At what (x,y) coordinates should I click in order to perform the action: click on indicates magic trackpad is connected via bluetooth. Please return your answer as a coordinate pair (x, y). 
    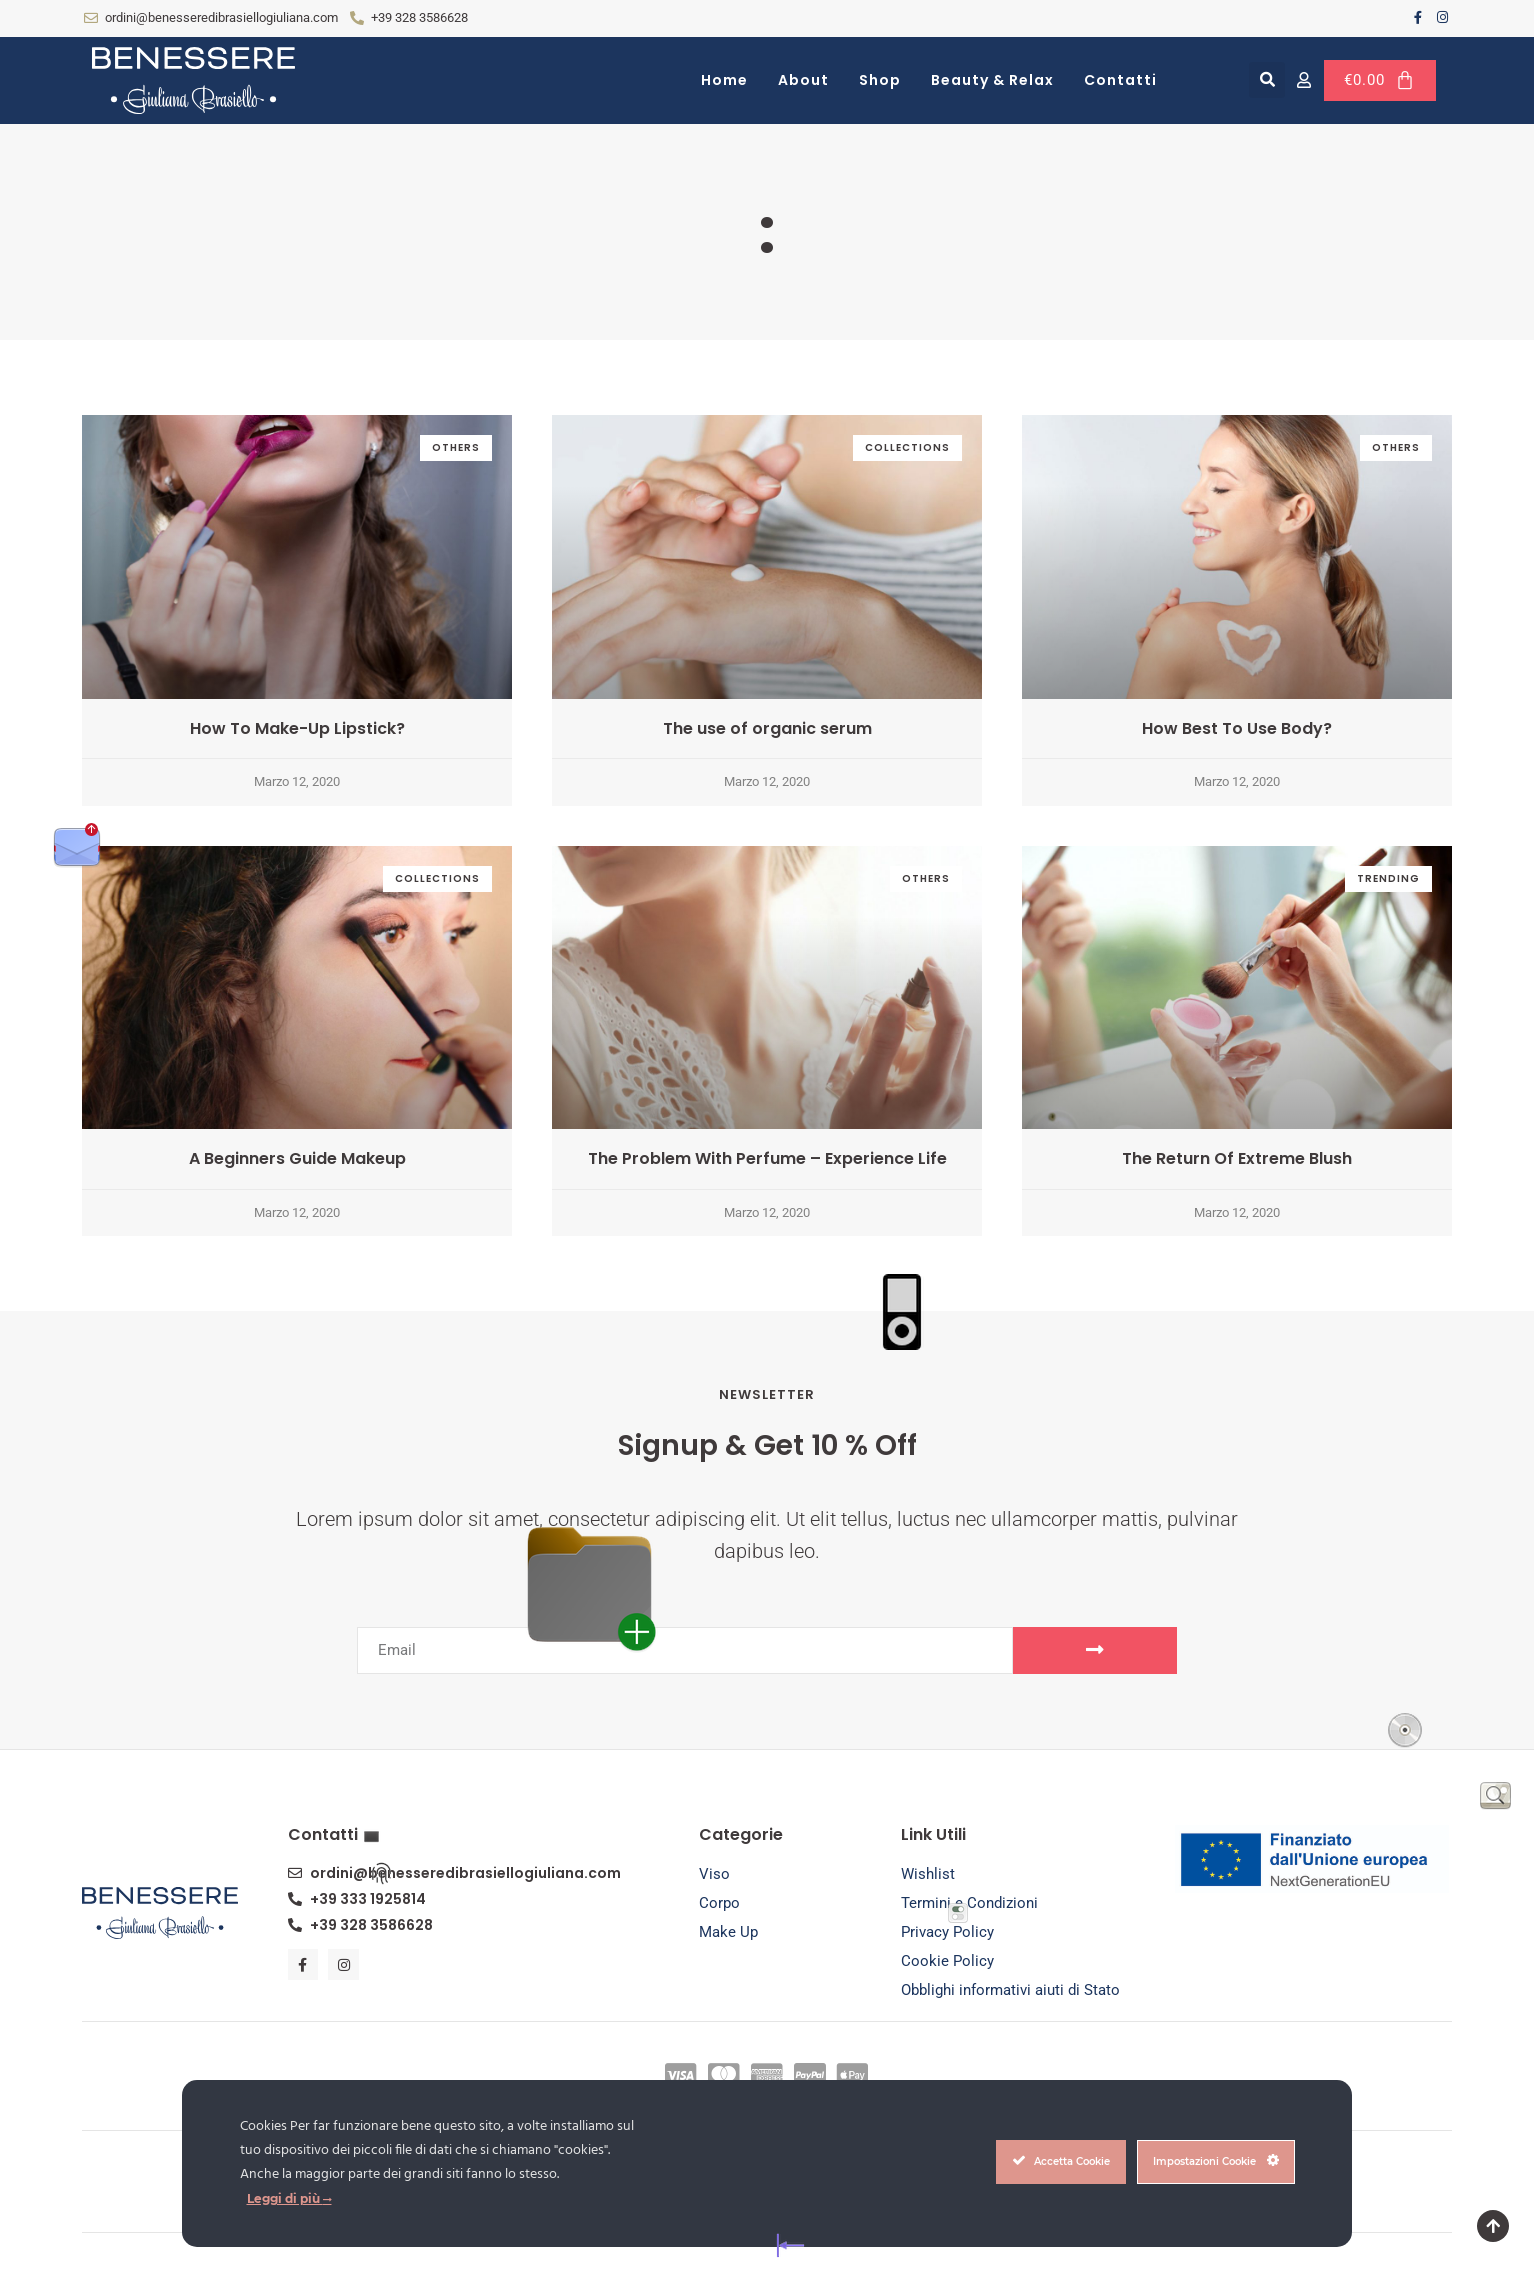
    Looking at the image, I should click on (371, 1836).